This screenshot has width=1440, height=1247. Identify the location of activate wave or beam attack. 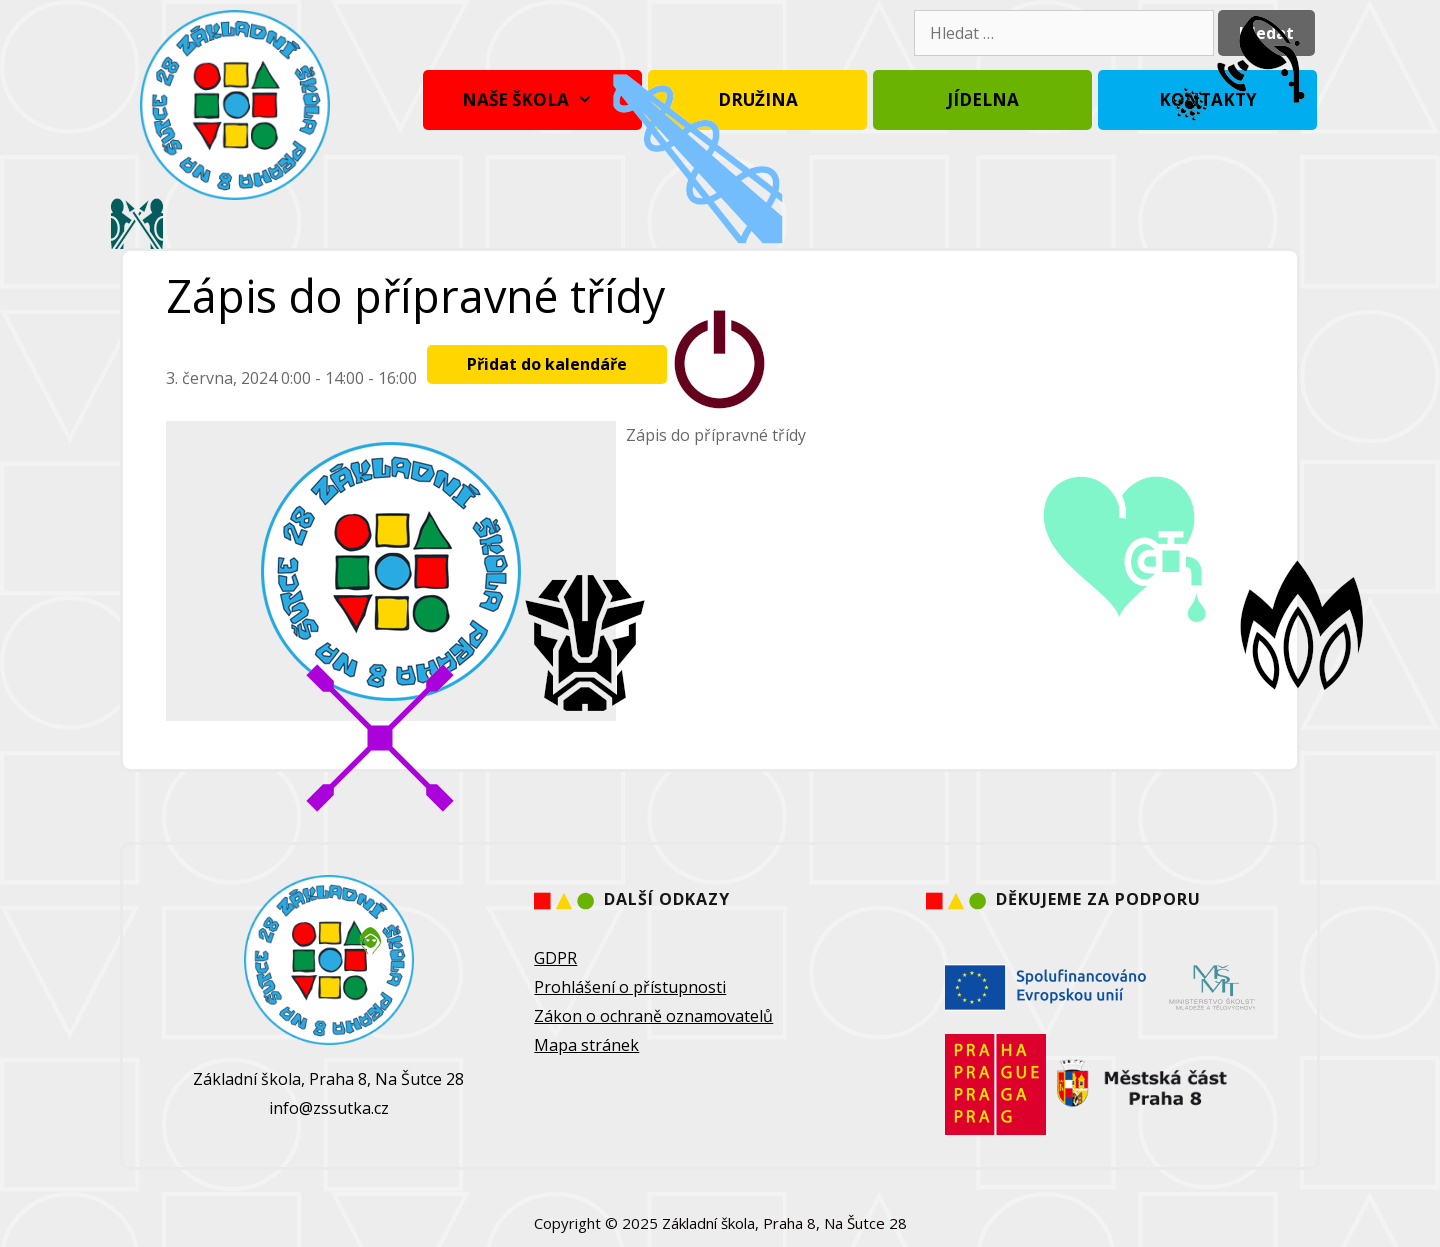
(698, 159).